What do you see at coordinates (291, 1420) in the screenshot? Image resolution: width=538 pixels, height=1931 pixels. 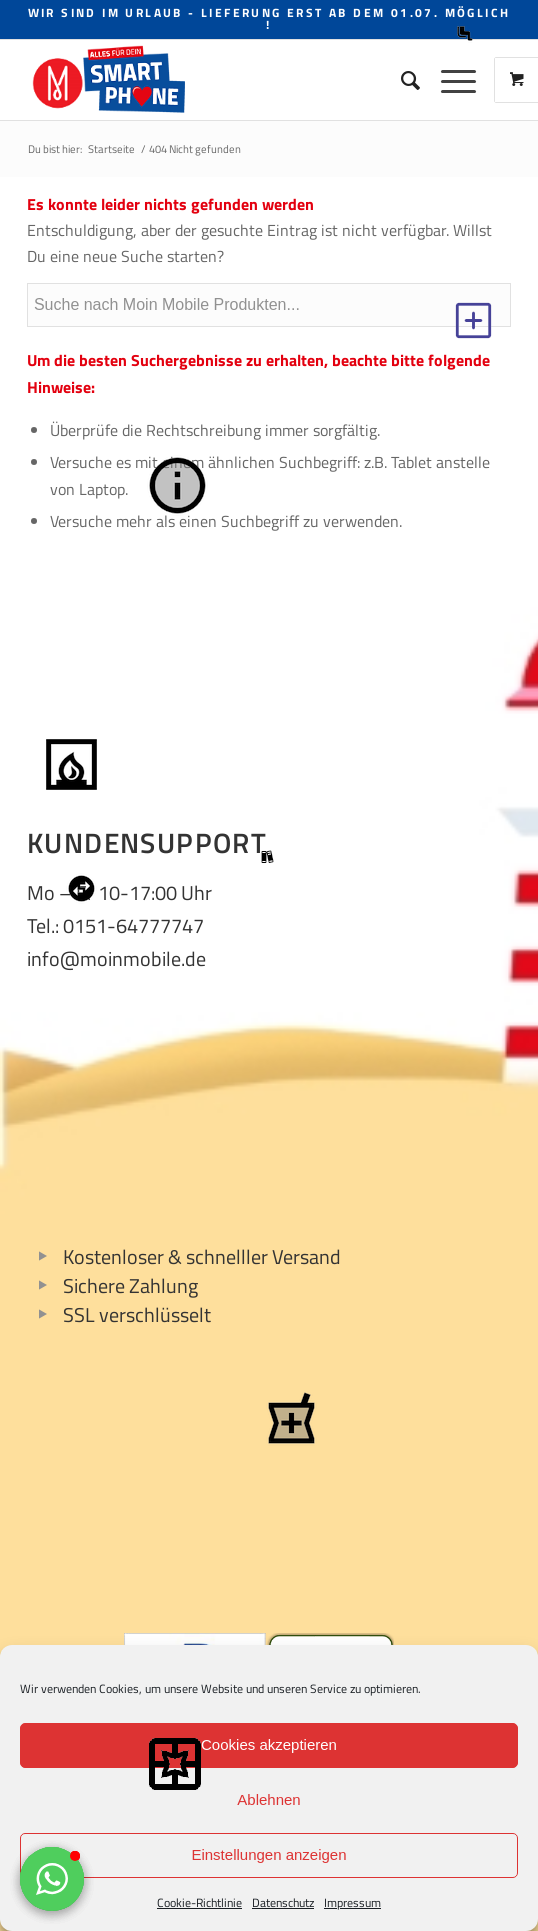 I see `find nearby pharmacies` at bounding box center [291, 1420].